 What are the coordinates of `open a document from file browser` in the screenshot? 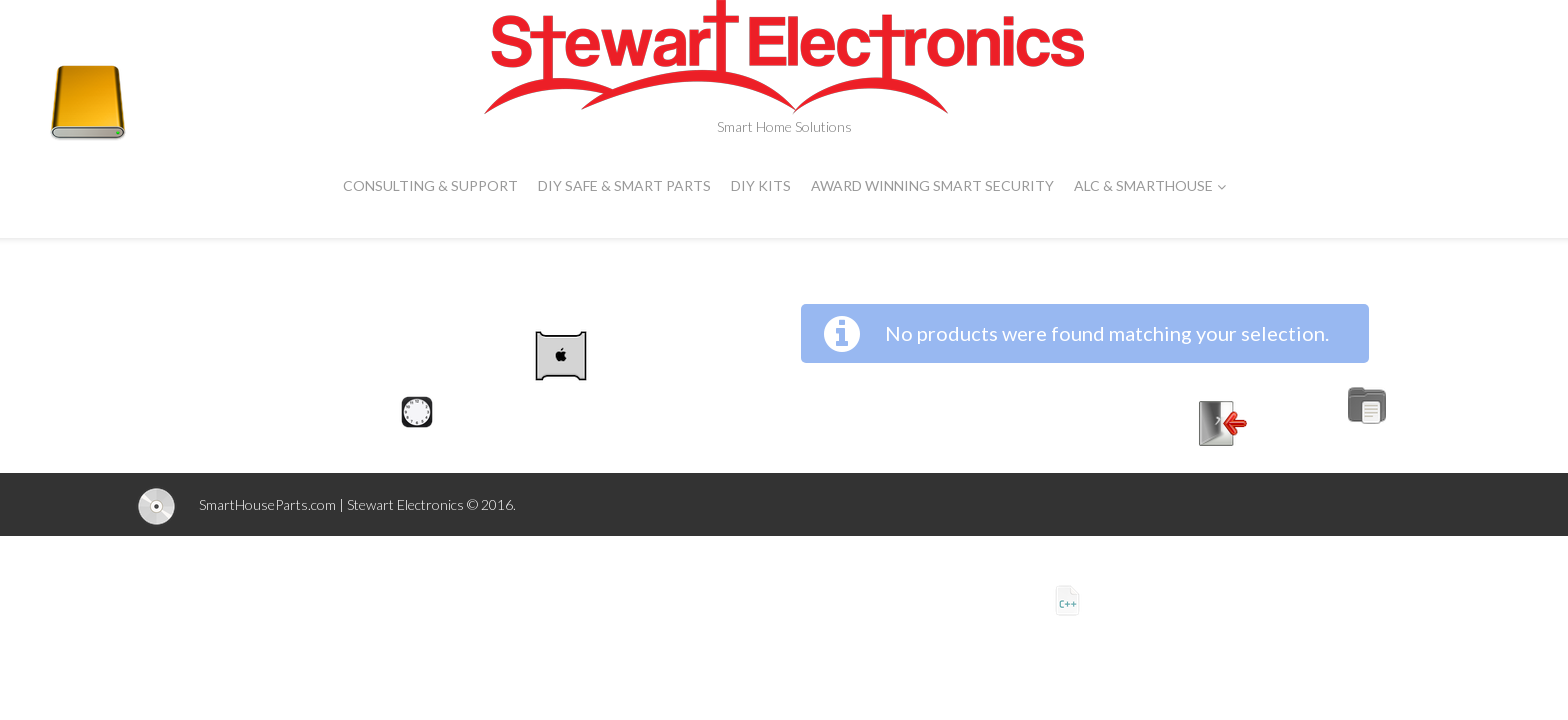 It's located at (1367, 405).